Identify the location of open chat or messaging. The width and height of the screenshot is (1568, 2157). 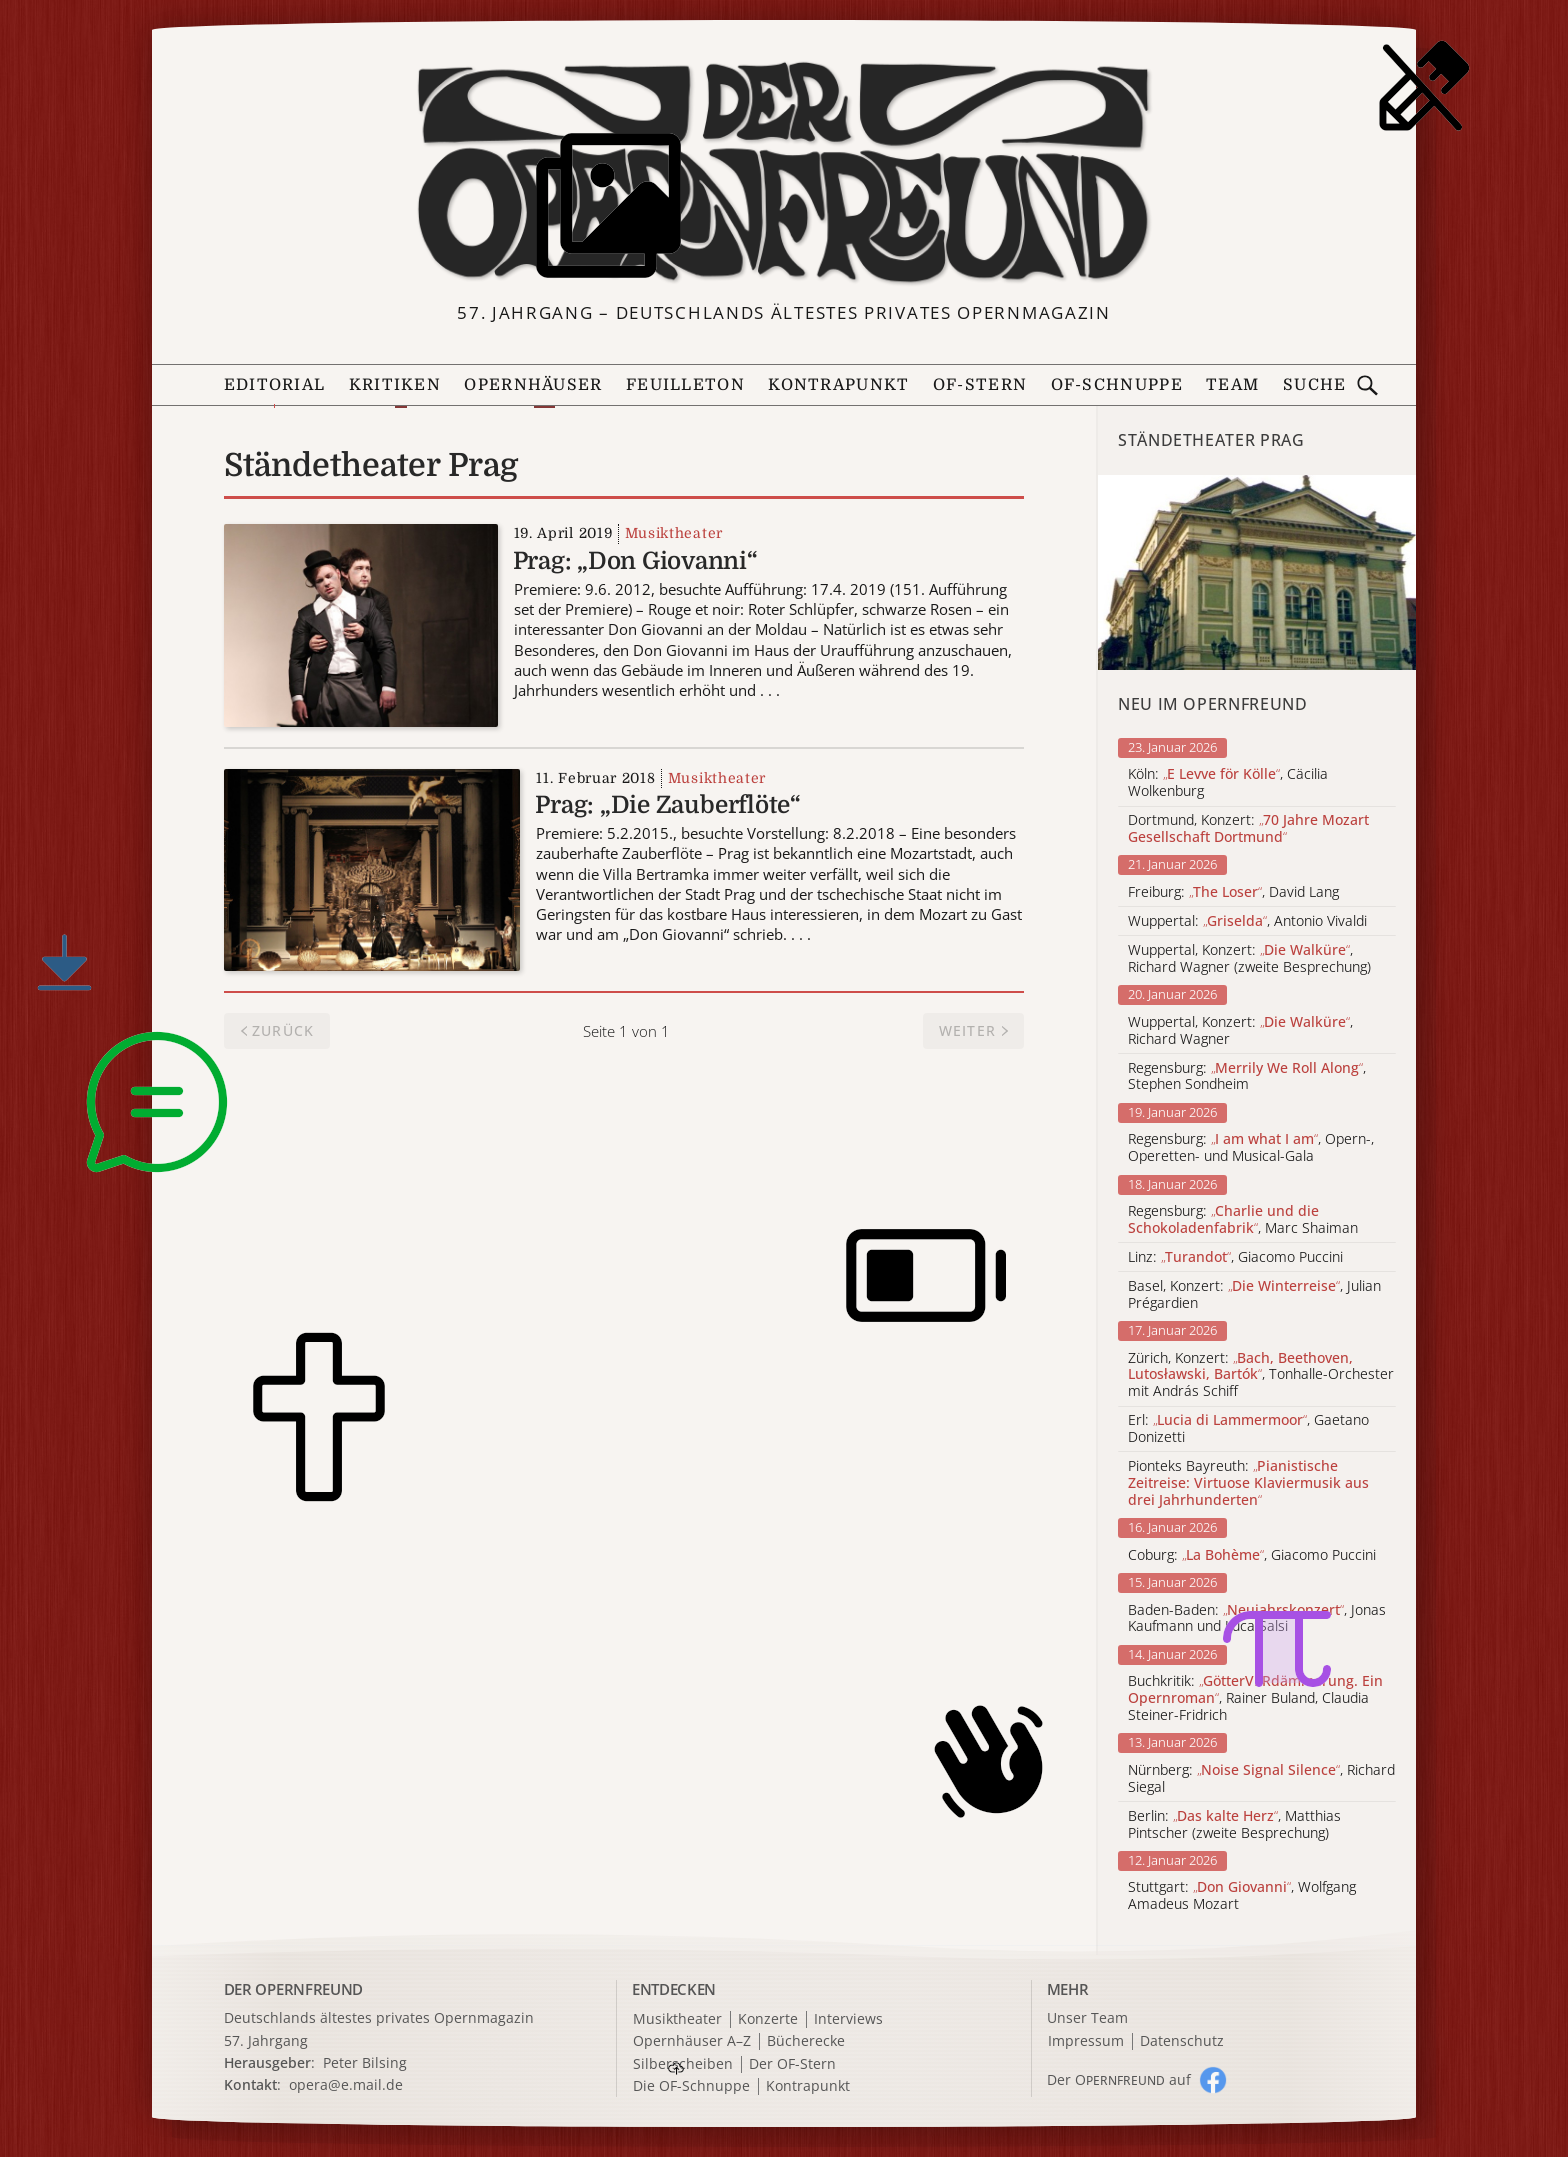
(157, 1102).